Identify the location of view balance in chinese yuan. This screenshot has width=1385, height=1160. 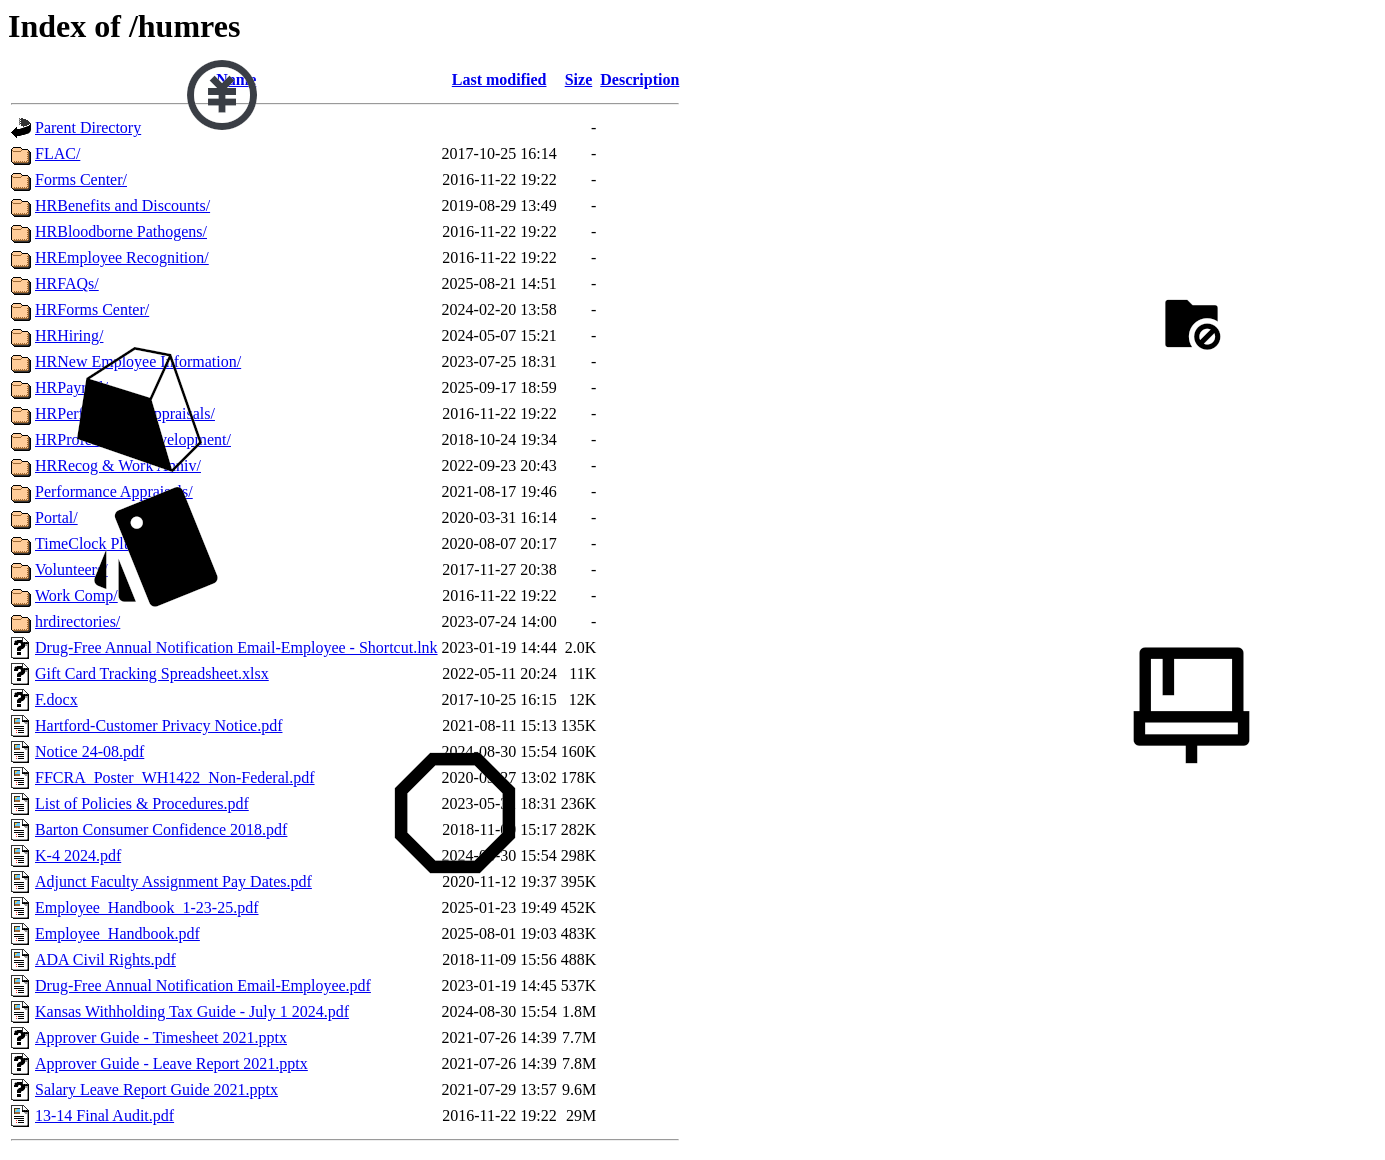
(222, 95).